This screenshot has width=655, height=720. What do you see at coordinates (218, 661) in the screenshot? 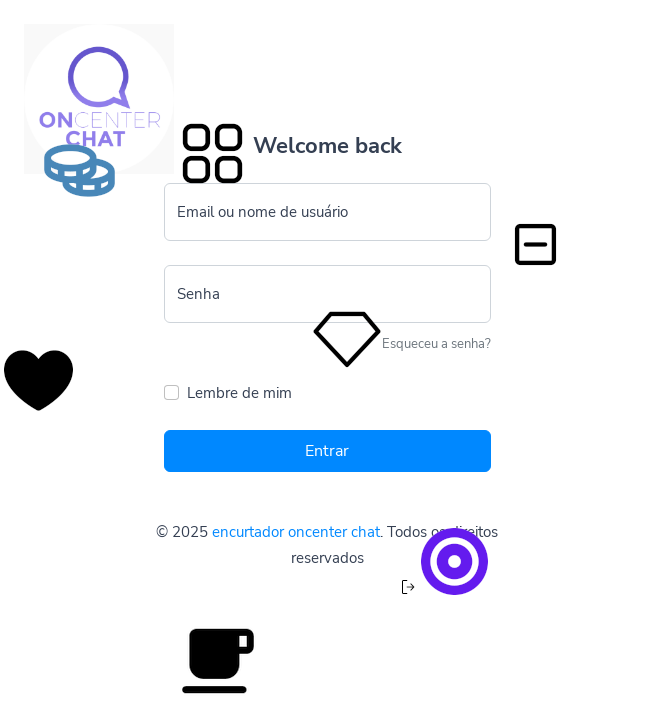
I see `find nearby coffee shops or cafes` at bounding box center [218, 661].